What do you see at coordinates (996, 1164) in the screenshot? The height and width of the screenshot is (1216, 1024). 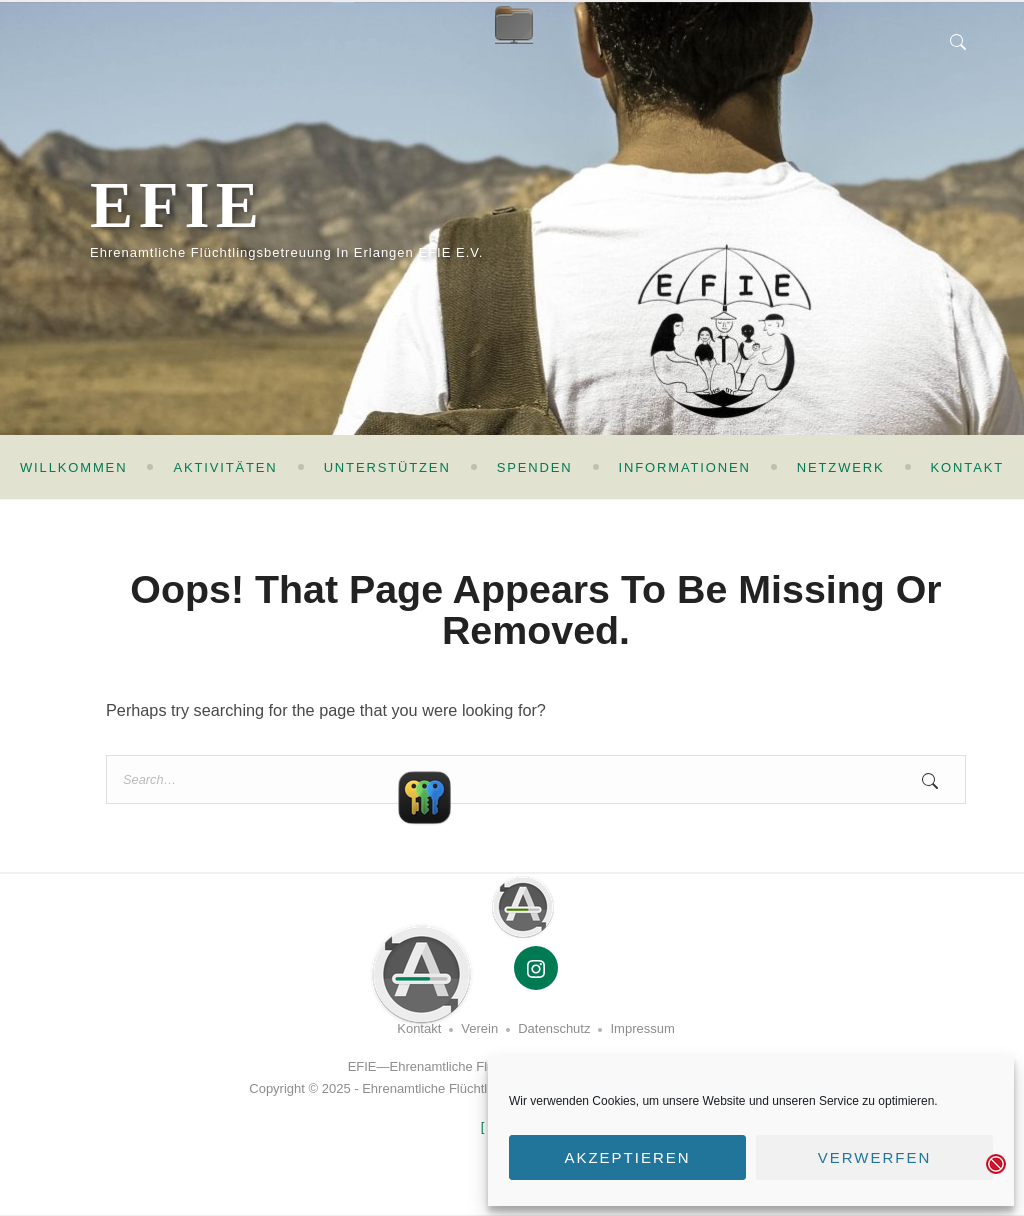 I see `delete or remove selected item` at bounding box center [996, 1164].